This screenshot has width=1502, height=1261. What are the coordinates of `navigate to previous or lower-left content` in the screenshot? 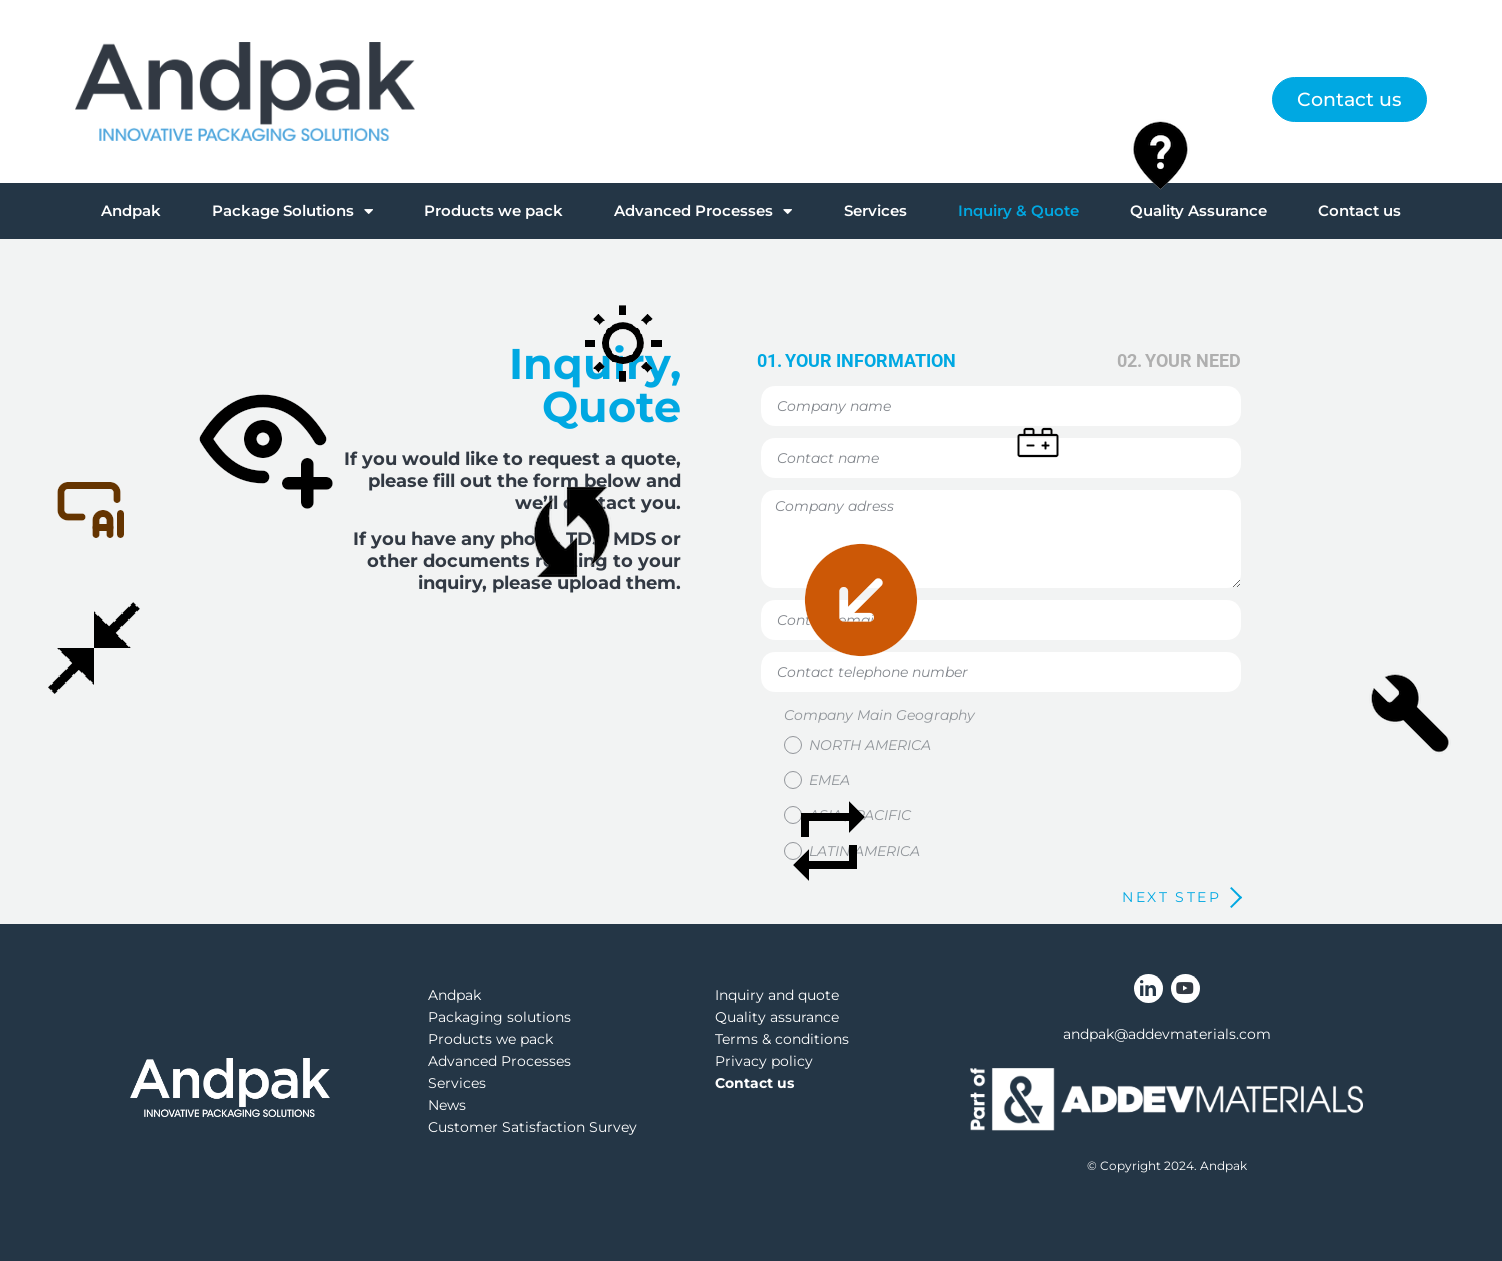 It's located at (861, 600).